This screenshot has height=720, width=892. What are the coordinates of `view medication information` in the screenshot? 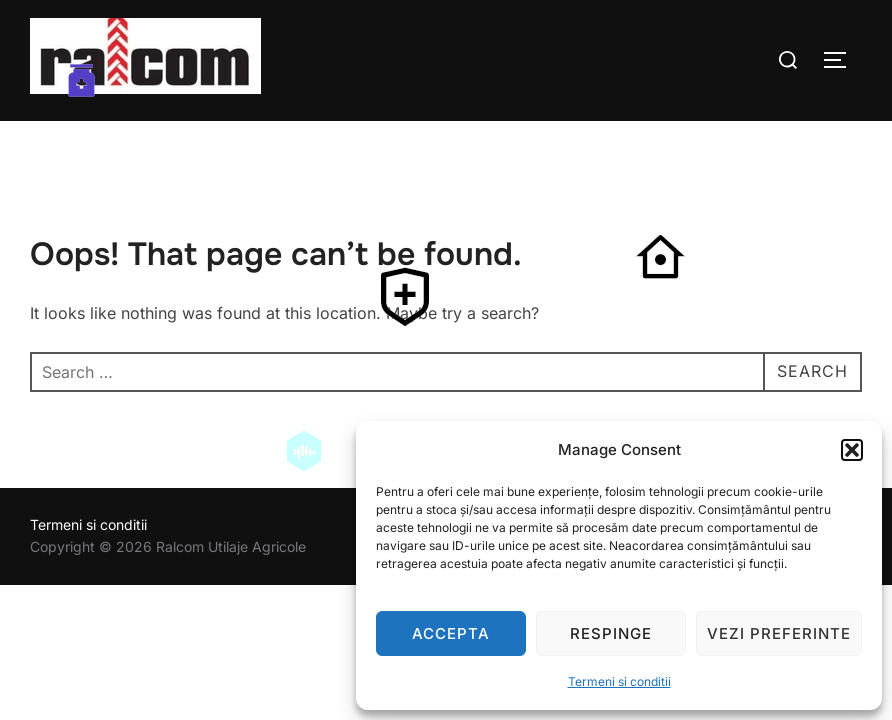 It's located at (81, 80).